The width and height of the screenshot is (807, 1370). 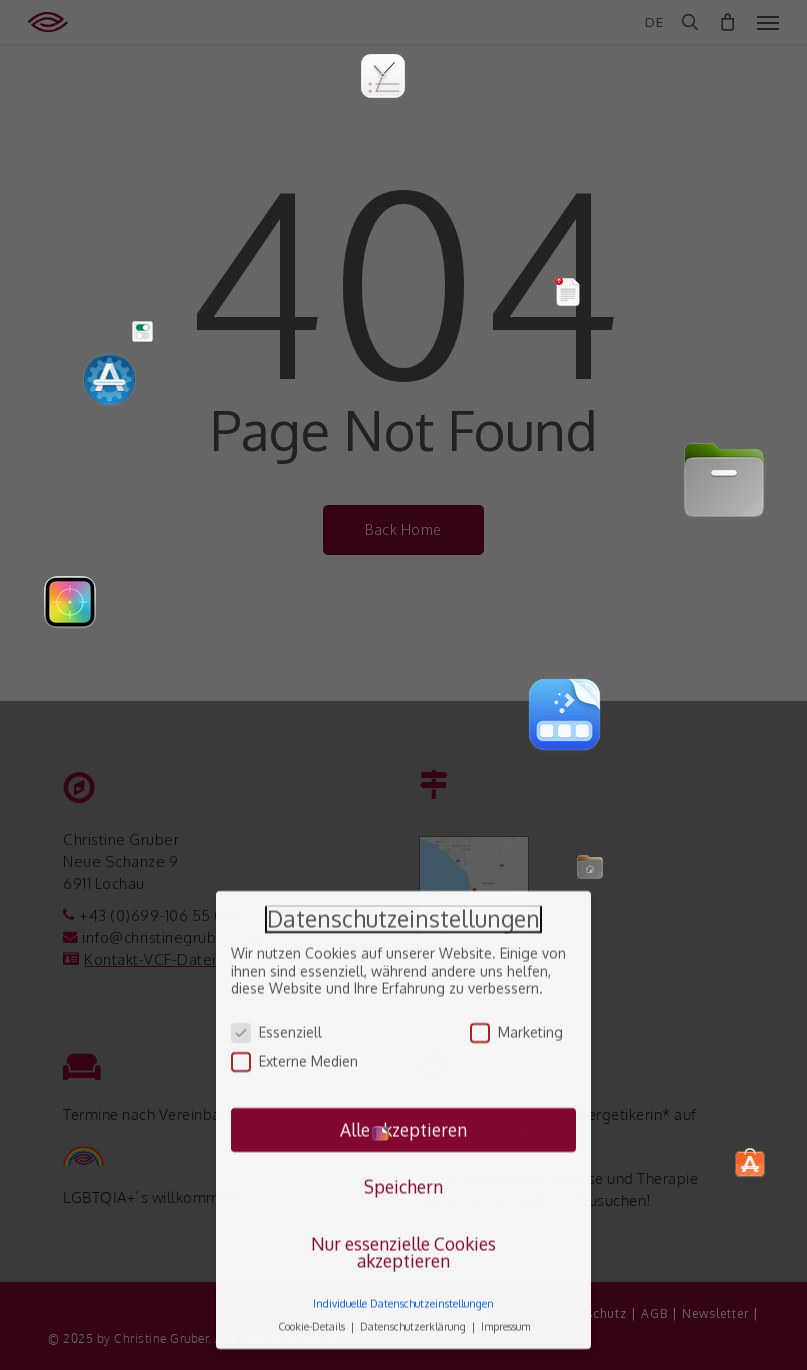 What do you see at coordinates (70, 602) in the screenshot?
I see `open ProDisplay Calibrator app` at bounding box center [70, 602].